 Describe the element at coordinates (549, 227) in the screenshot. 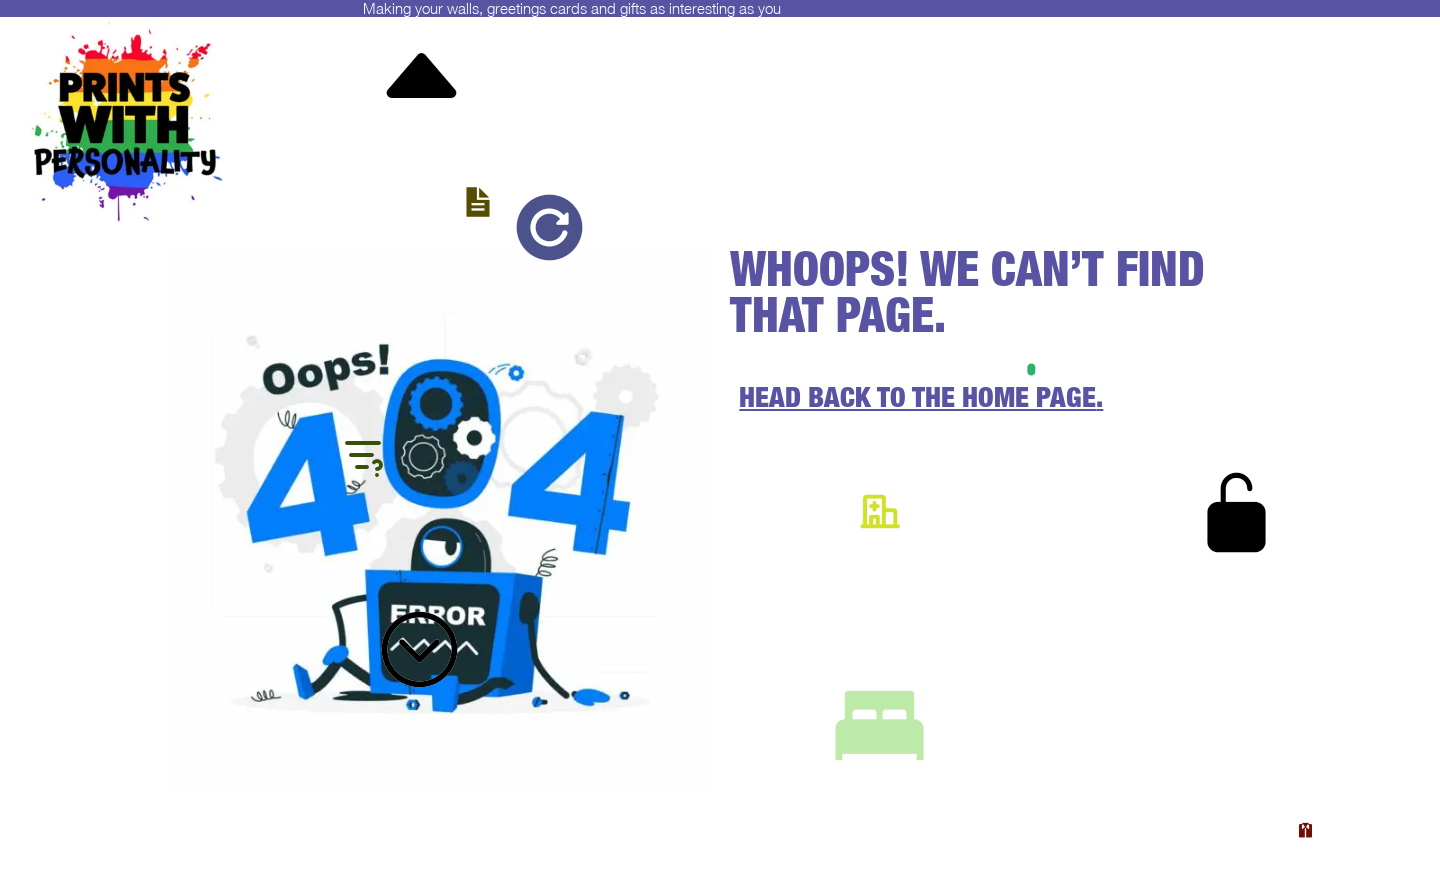

I see `refresh or reload content` at that location.